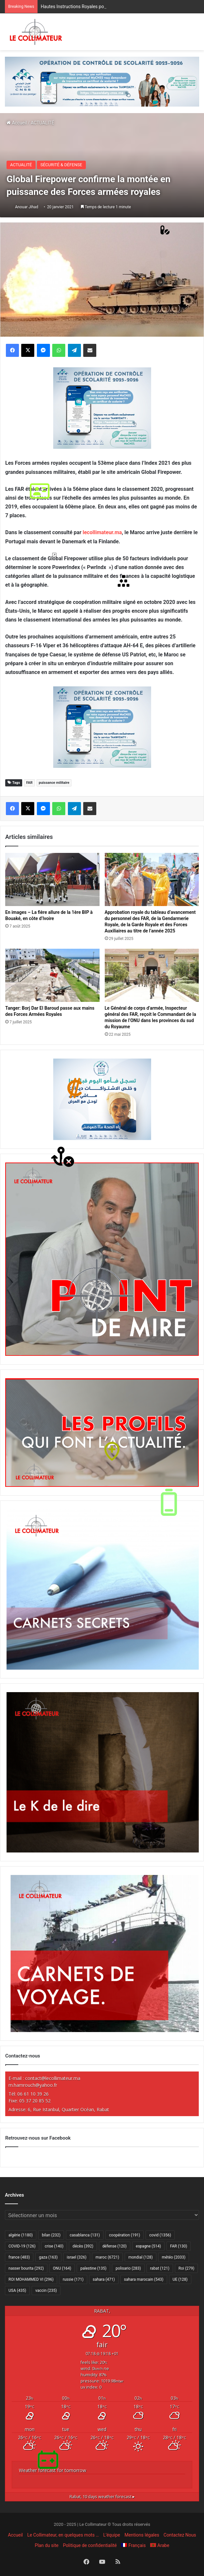  What do you see at coordinates (39, 491) in the screenshot?
I see `view contact card details` at bounding box center [39, 491].